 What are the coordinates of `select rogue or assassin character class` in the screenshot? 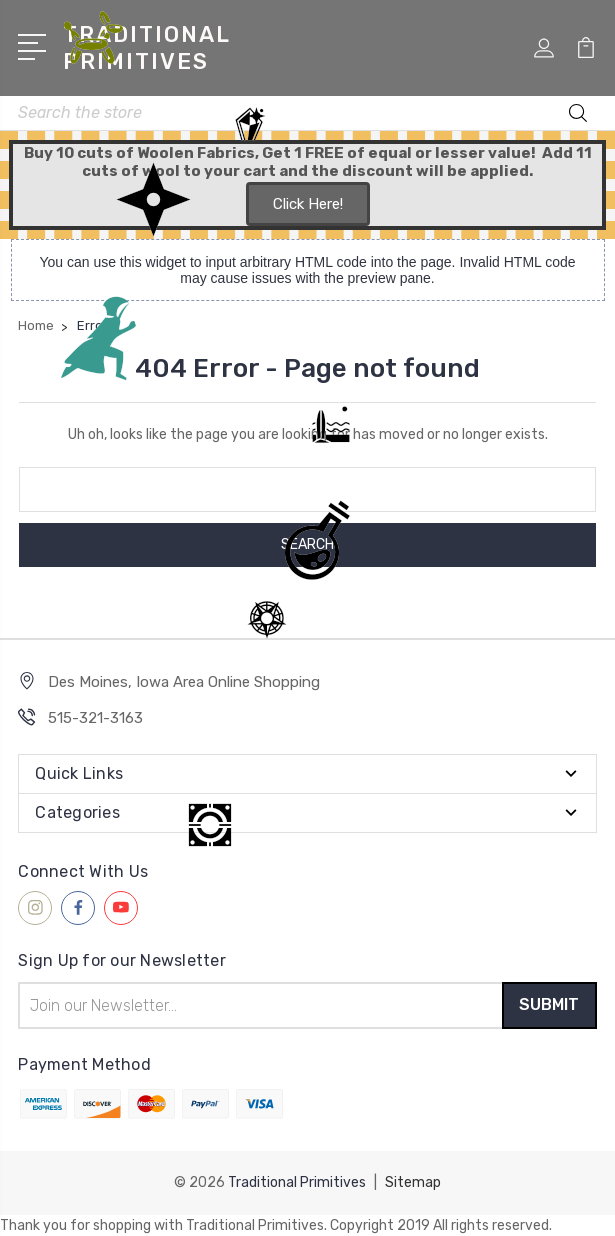 It's located at (98, 338).